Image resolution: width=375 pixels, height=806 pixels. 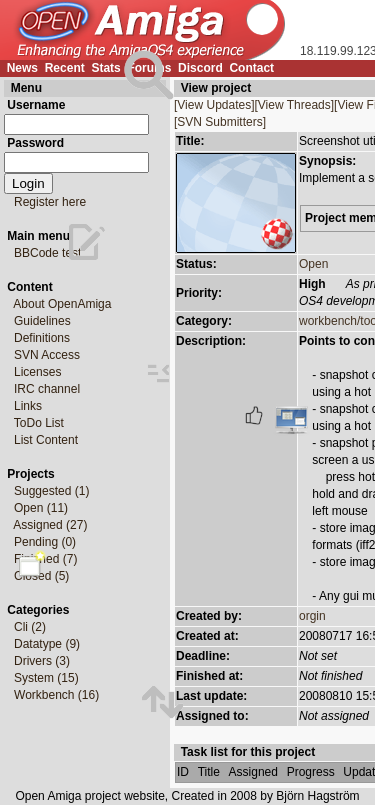 What do you see at coordinates (162, 703) in the screenshot?
I see `sync or refresh email inbox` at bounding box center [162, 703].